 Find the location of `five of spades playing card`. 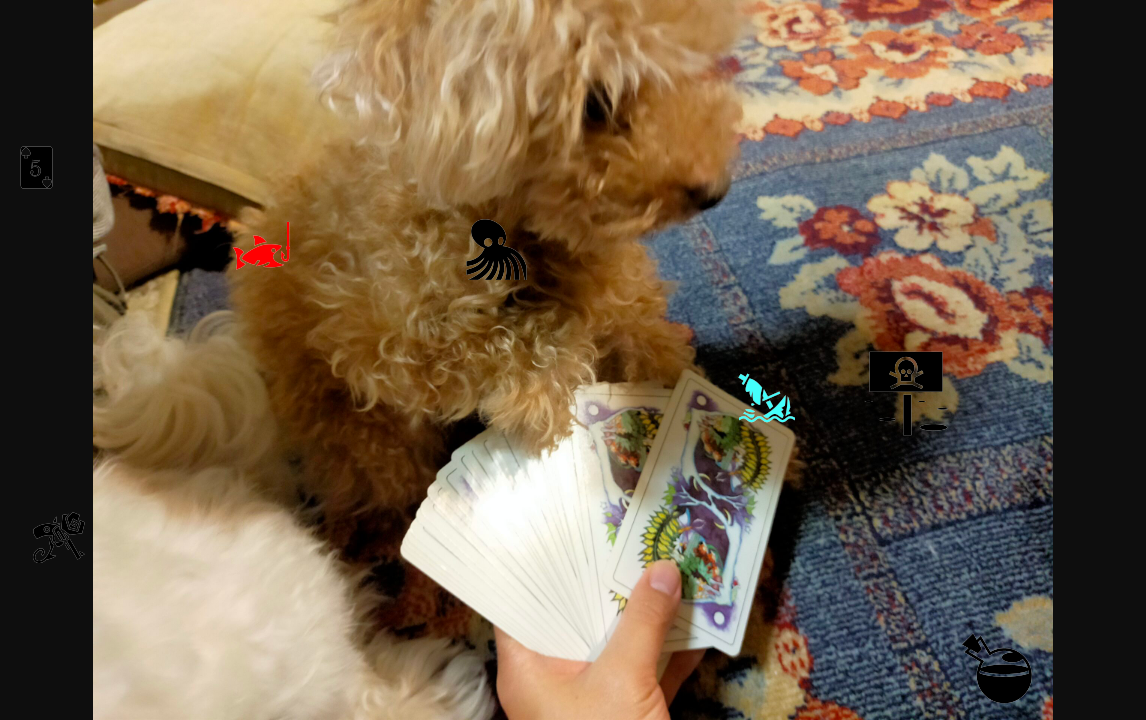

five of spades playing card is located at coordinates (36, 167).